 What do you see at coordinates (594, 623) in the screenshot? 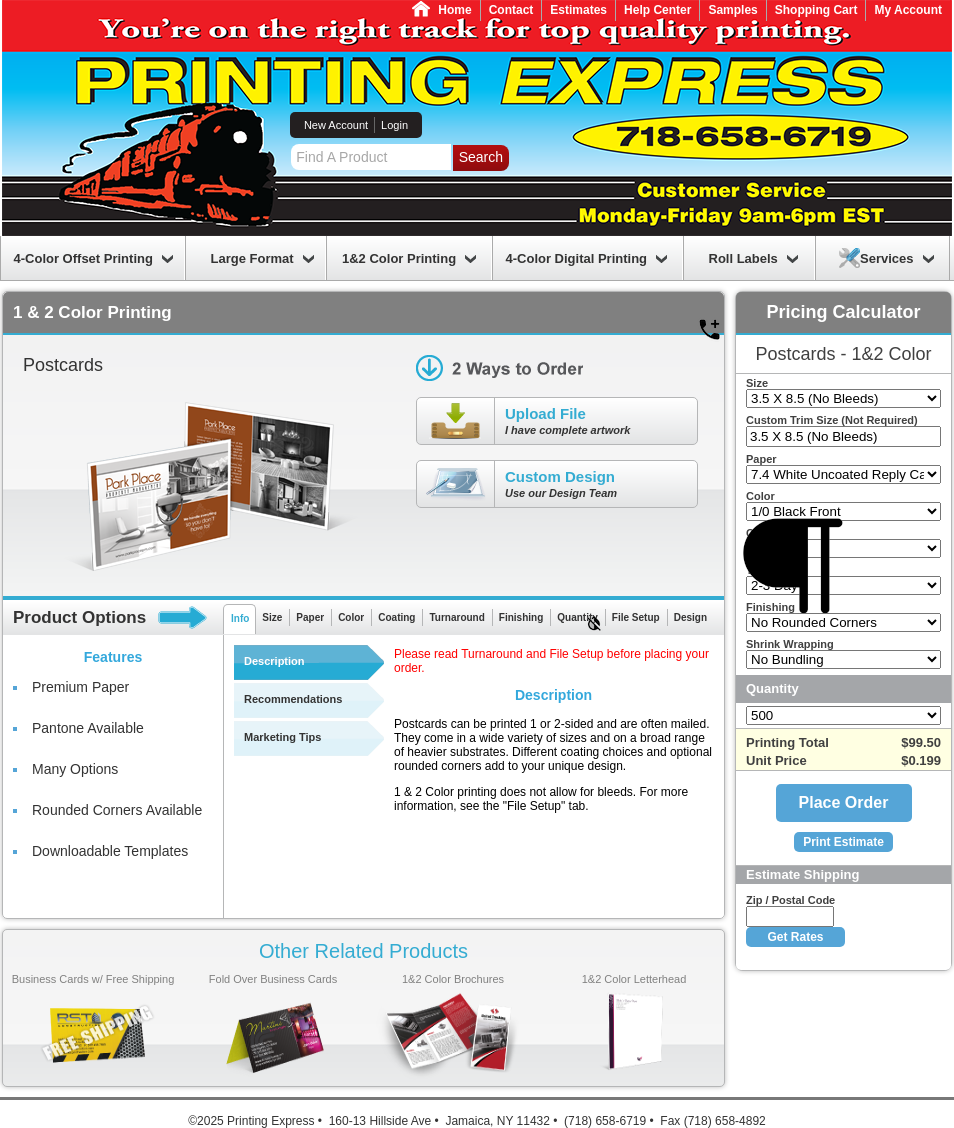
I see `disable color inversion mode` at bounding box center [594, 623].